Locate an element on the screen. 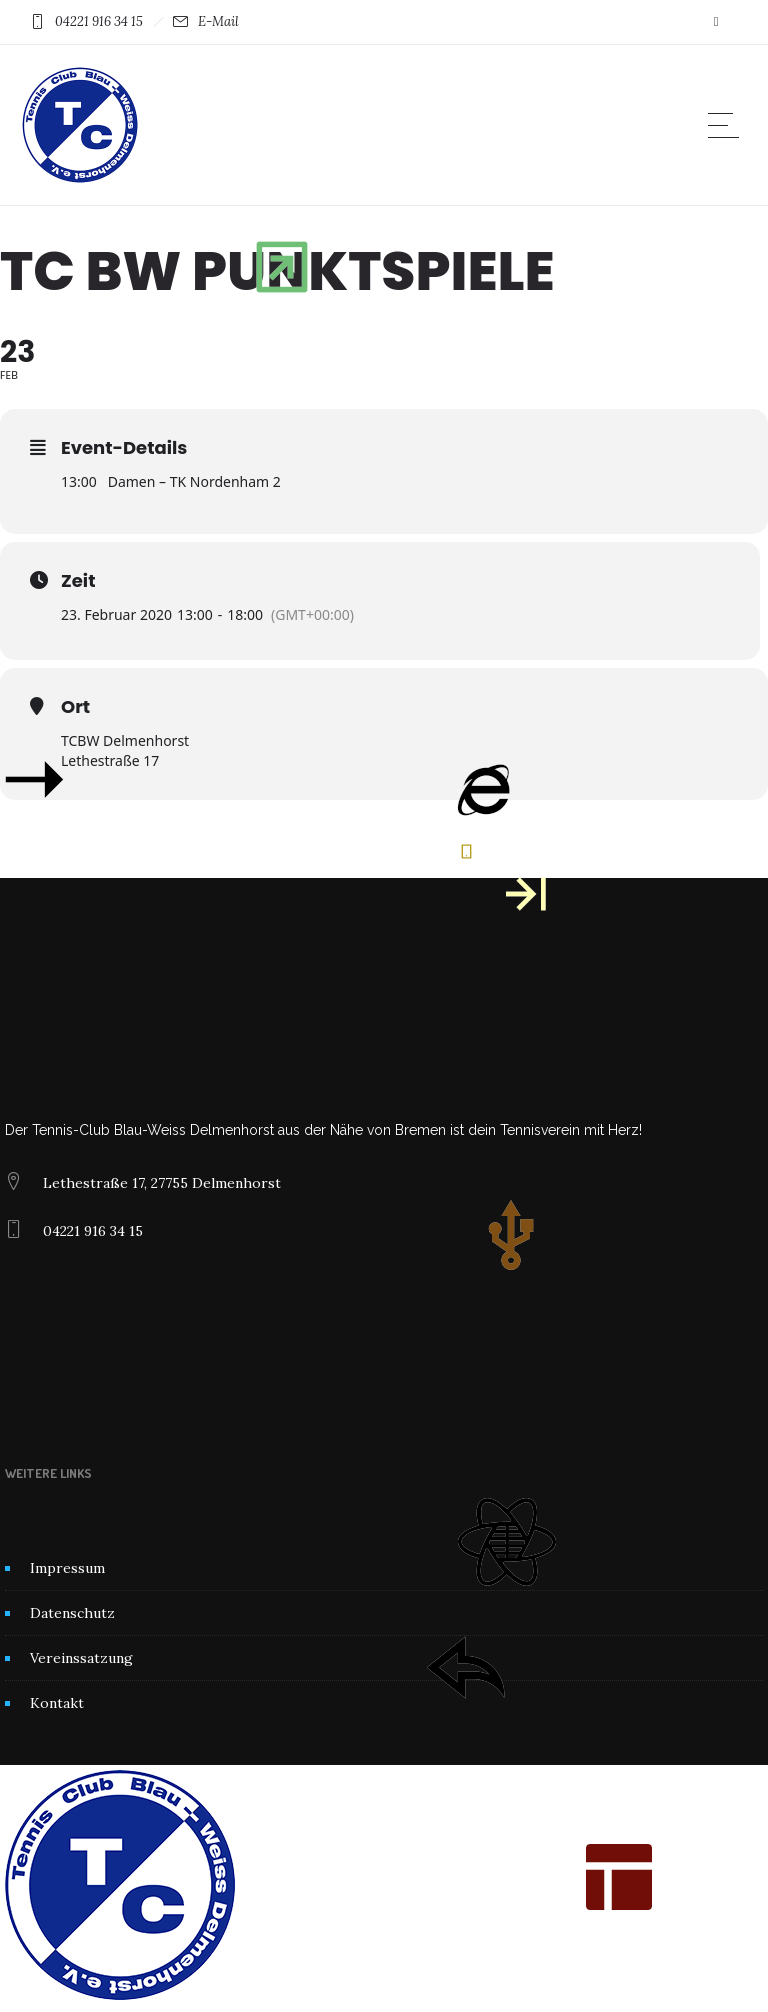 The width and height of the screenshot is (768, 2012). open link in new window is located at coordinates (282, 267).